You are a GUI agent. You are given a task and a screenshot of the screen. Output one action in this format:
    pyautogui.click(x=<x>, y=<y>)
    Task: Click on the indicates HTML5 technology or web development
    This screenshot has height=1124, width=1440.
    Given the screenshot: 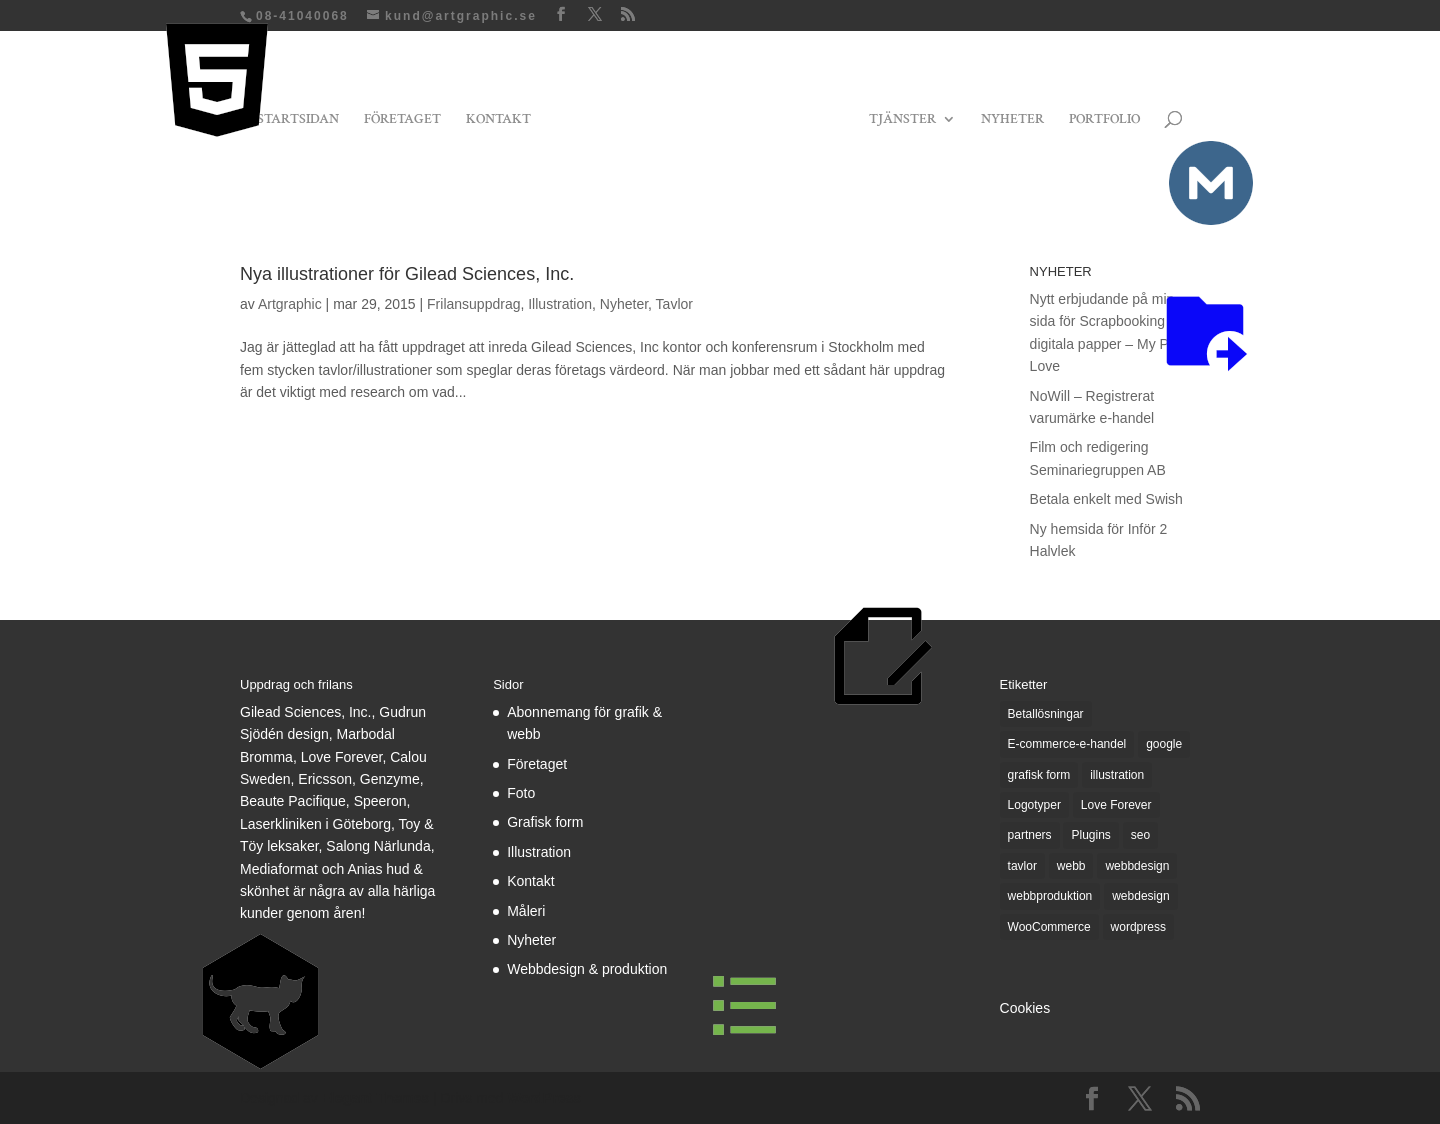 What is the action you would take?
    pyautogui.click(x=217, y=80)
    